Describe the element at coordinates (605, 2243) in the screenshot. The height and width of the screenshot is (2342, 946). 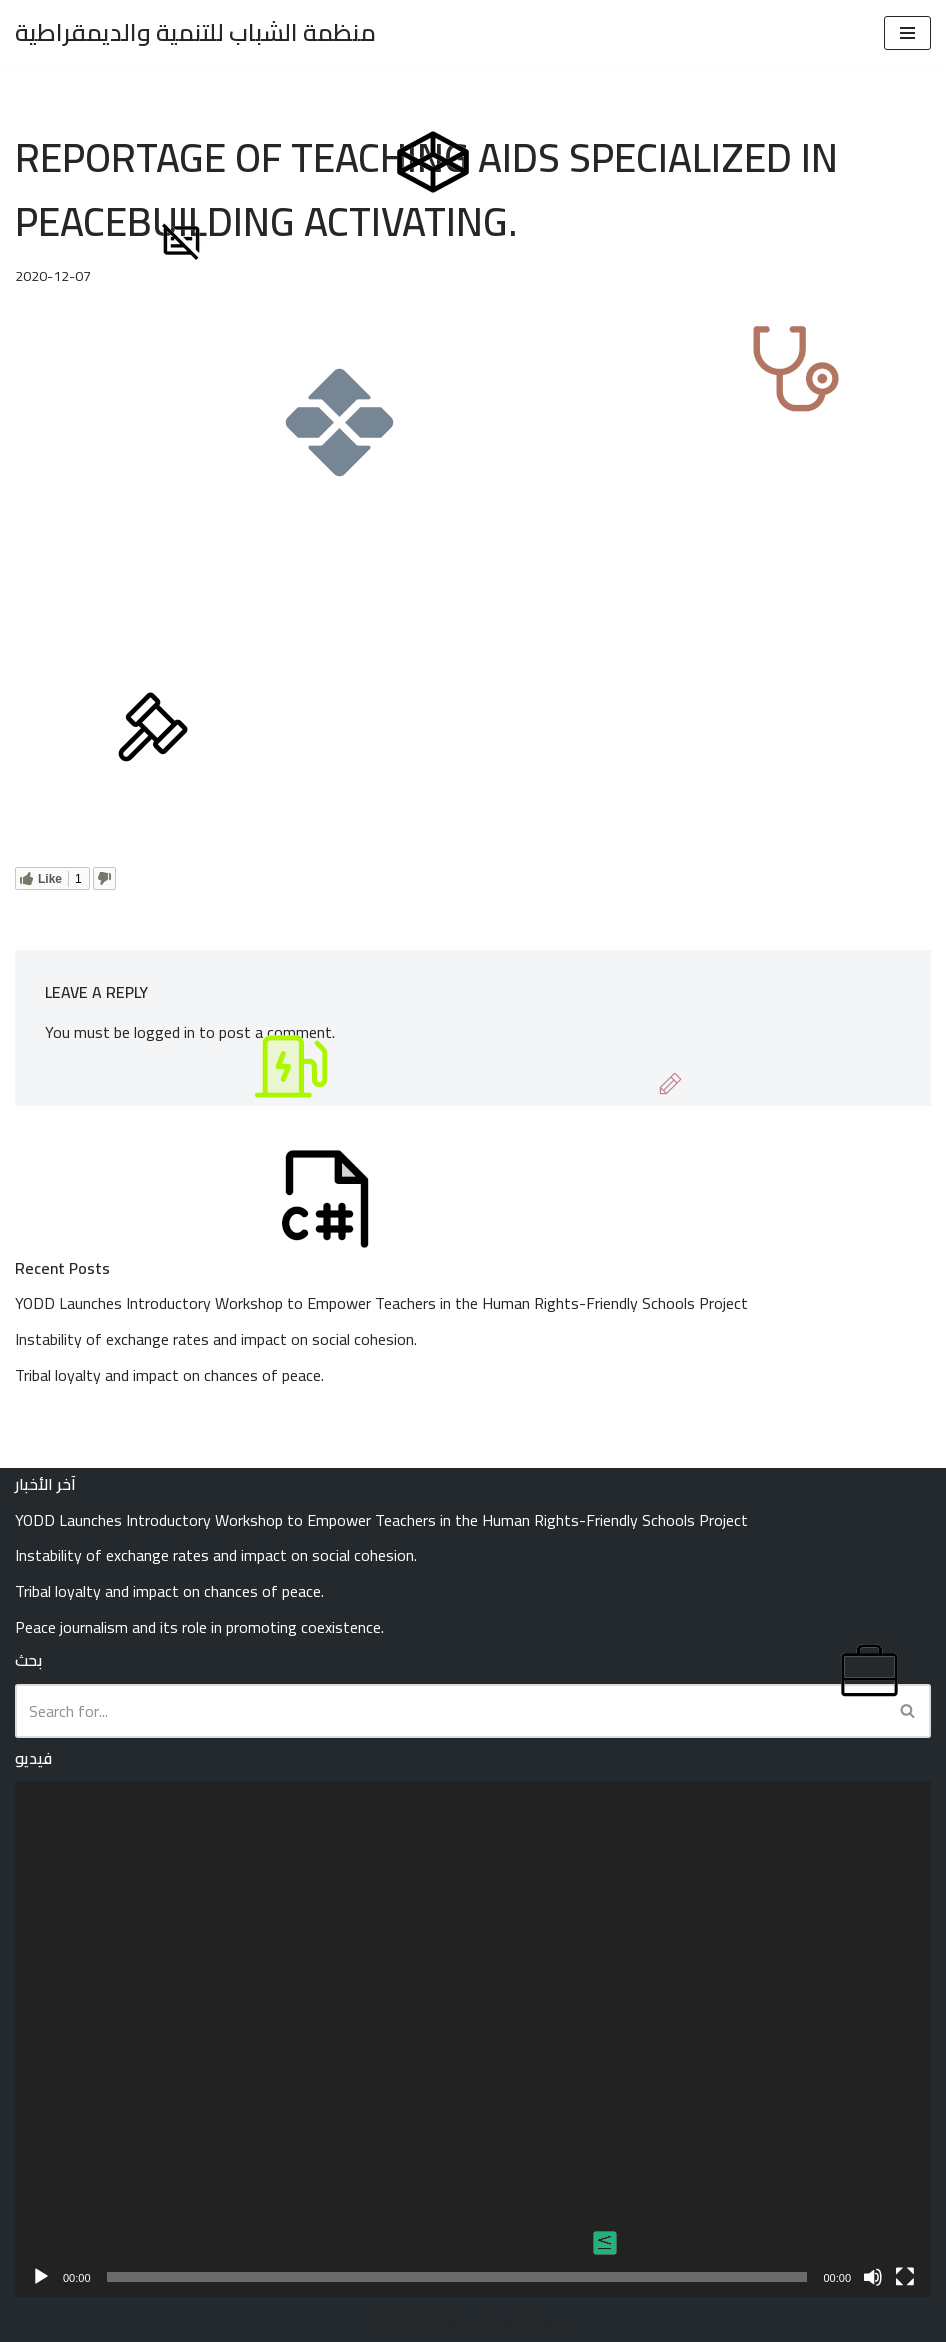
I see `less than or equal to comparison operator` at that location.